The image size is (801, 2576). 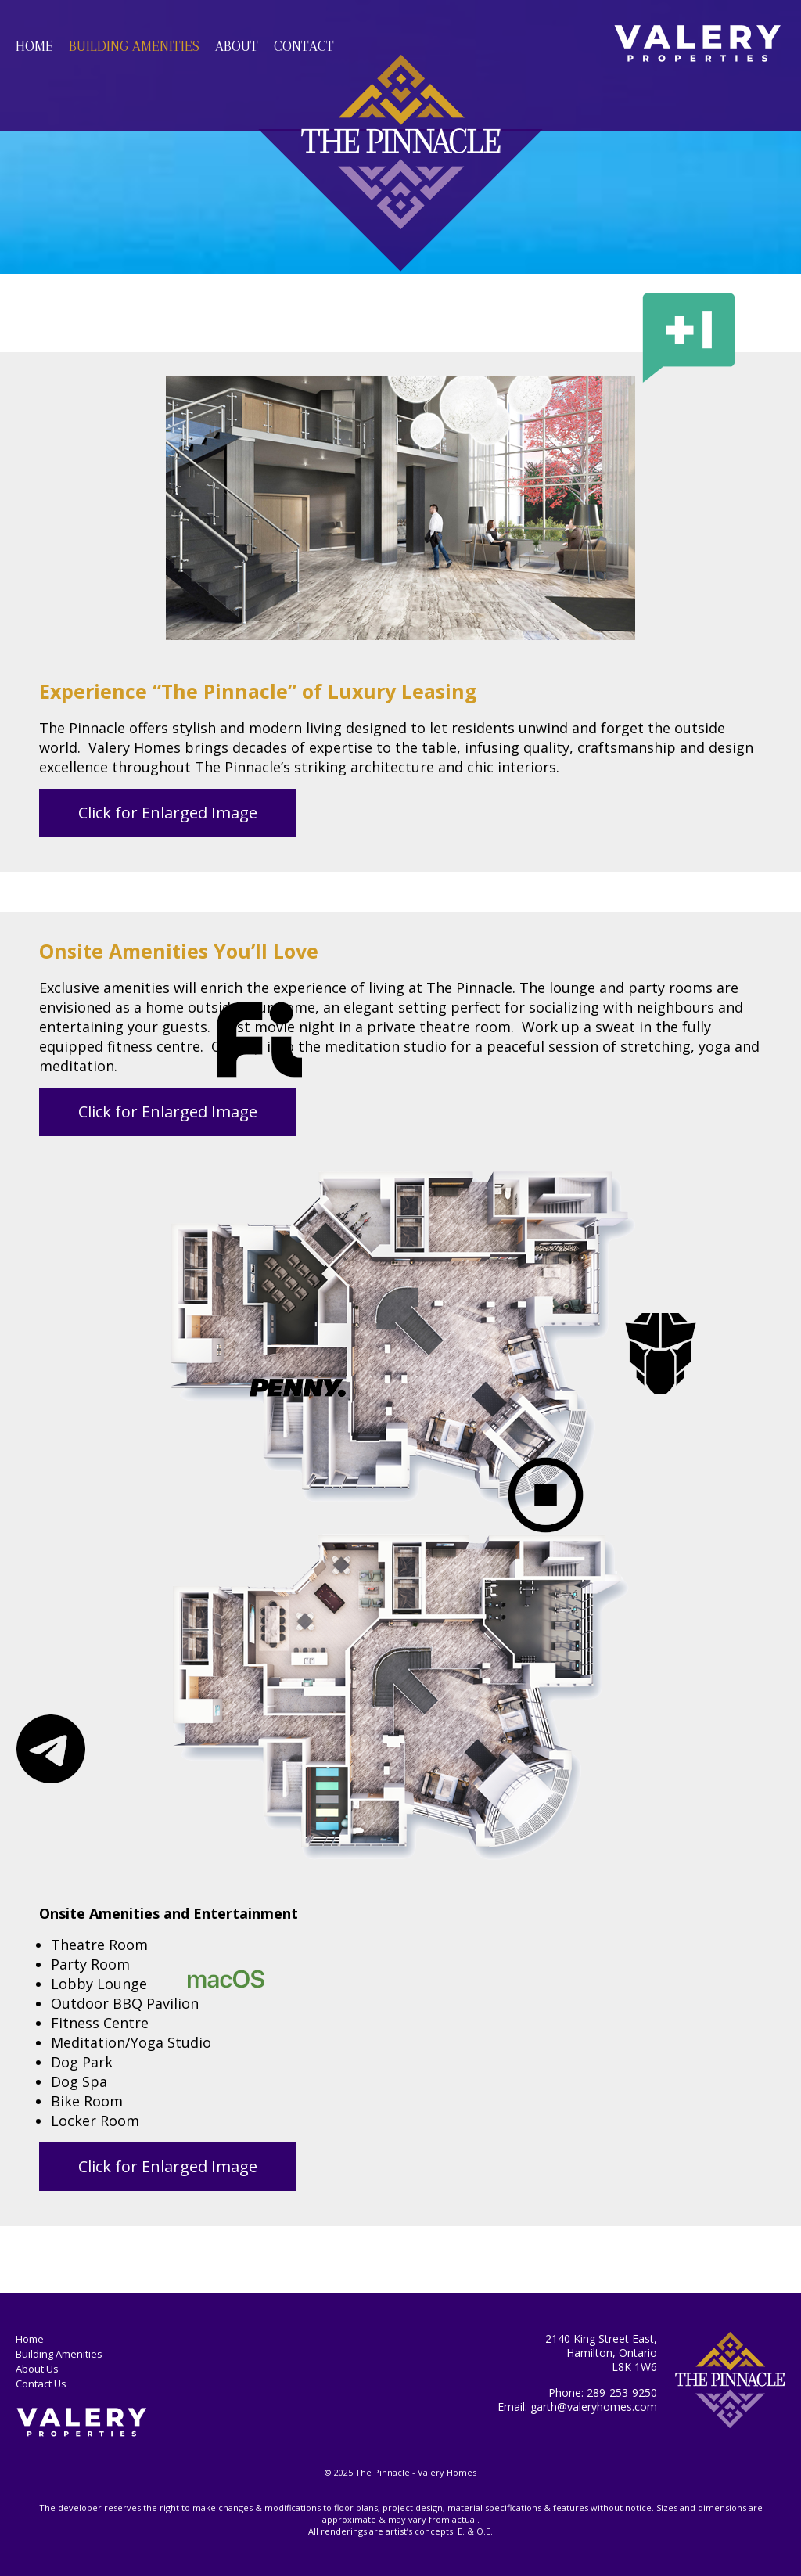 I want to click on add a follow-up message to a conversation, so click(x=688, y=334).